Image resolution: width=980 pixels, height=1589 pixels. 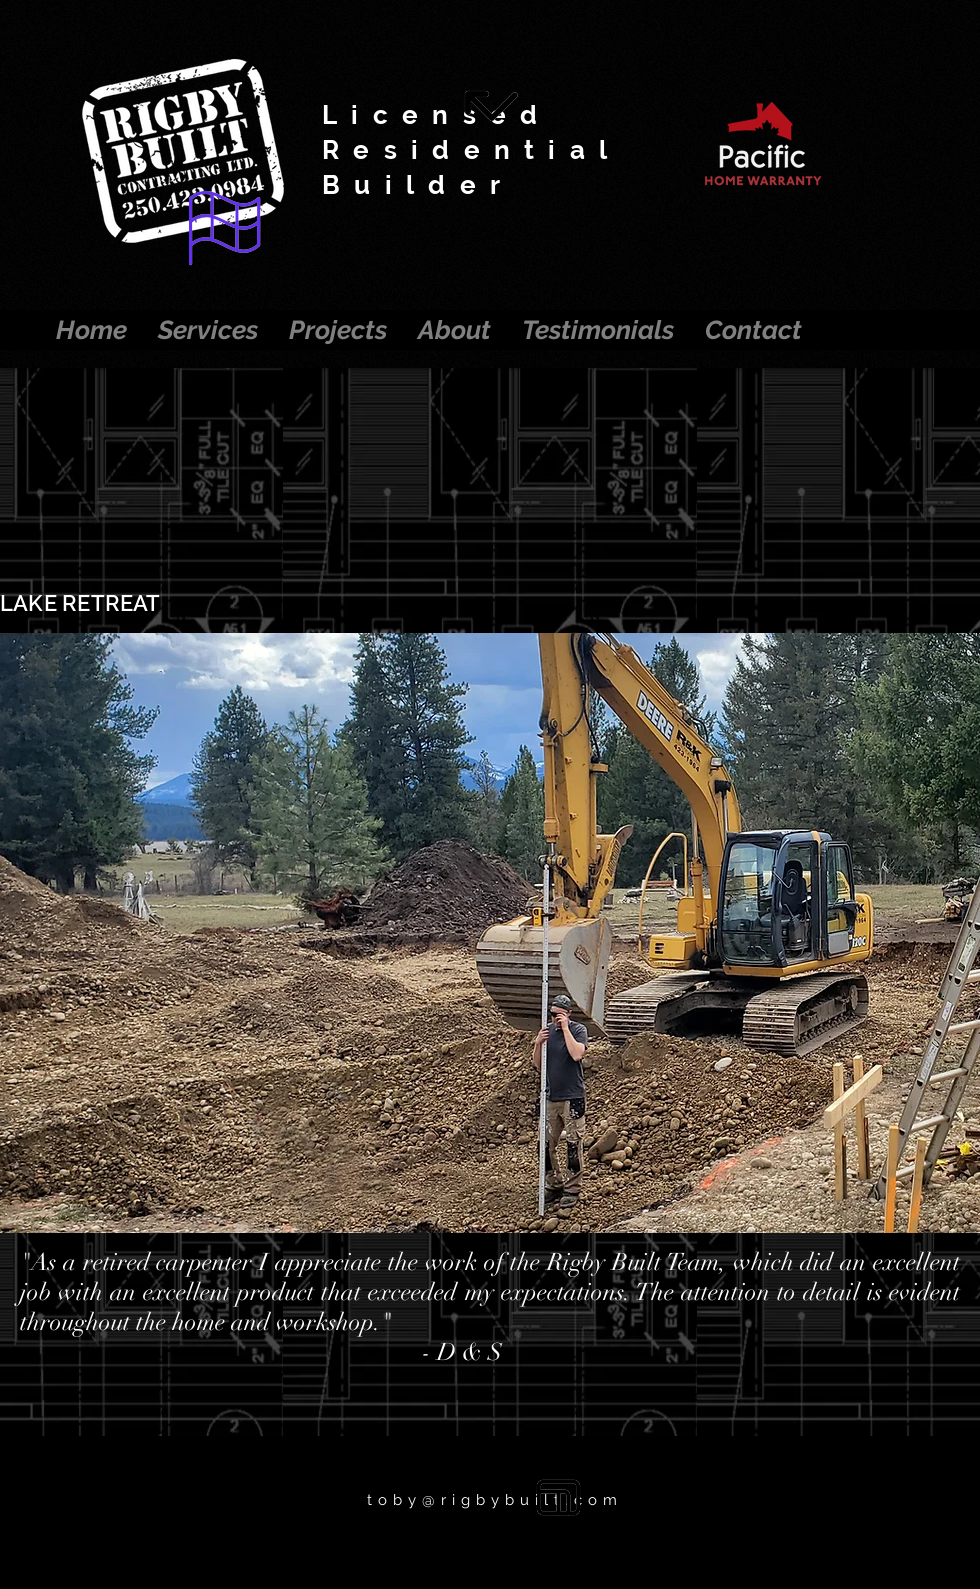 I want to click on indicates a missed incoming call, so click(x=492, y=106).